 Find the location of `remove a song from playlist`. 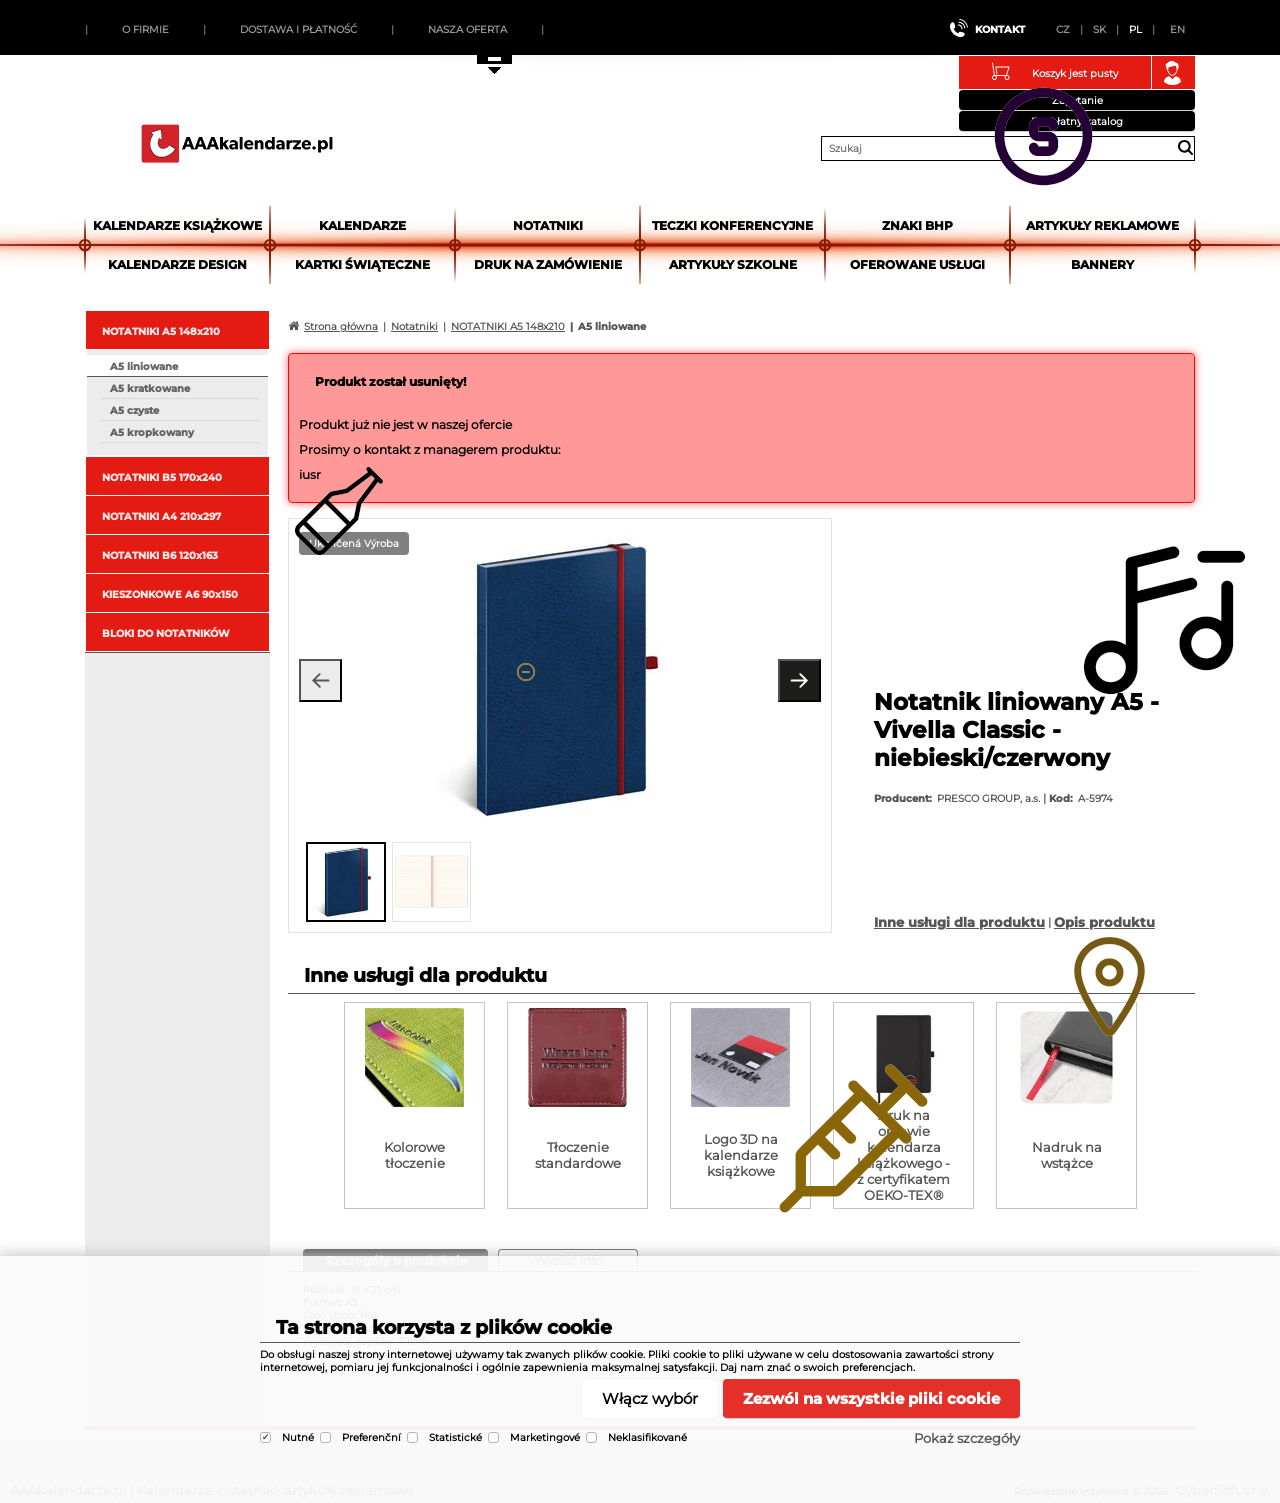

remove a song from playlist is located at coordinates (1167, 616).